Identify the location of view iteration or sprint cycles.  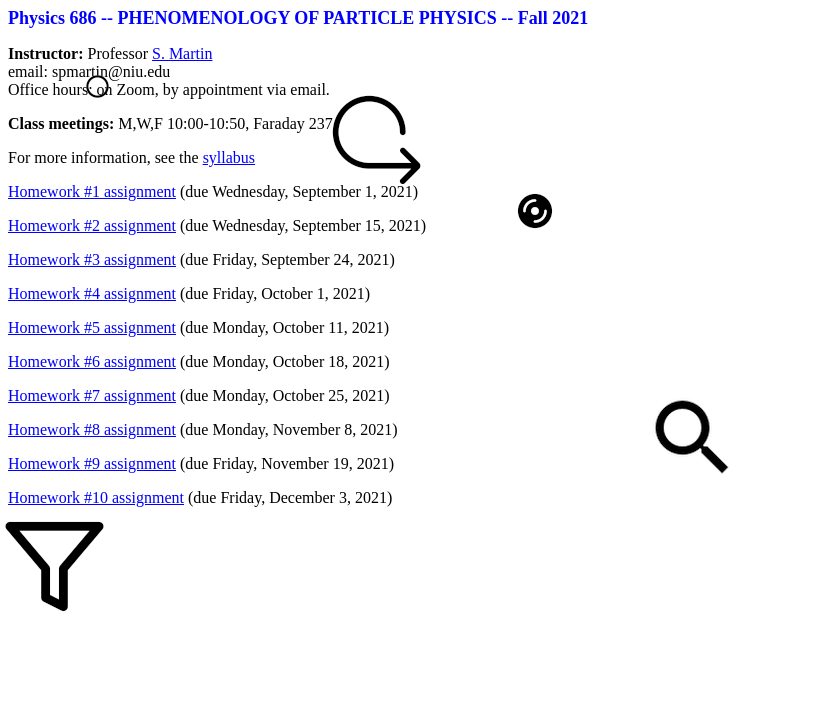
(375, 138).